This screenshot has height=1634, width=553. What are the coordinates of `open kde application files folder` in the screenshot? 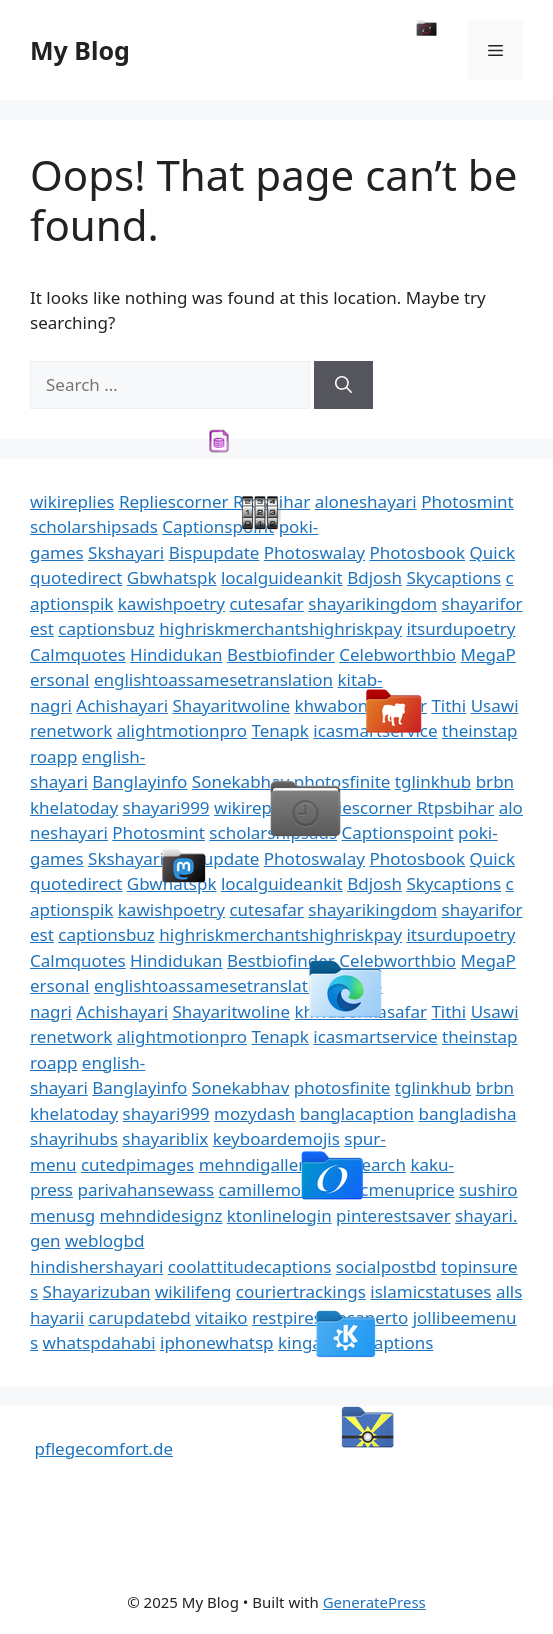 It's located at (345, 1335).